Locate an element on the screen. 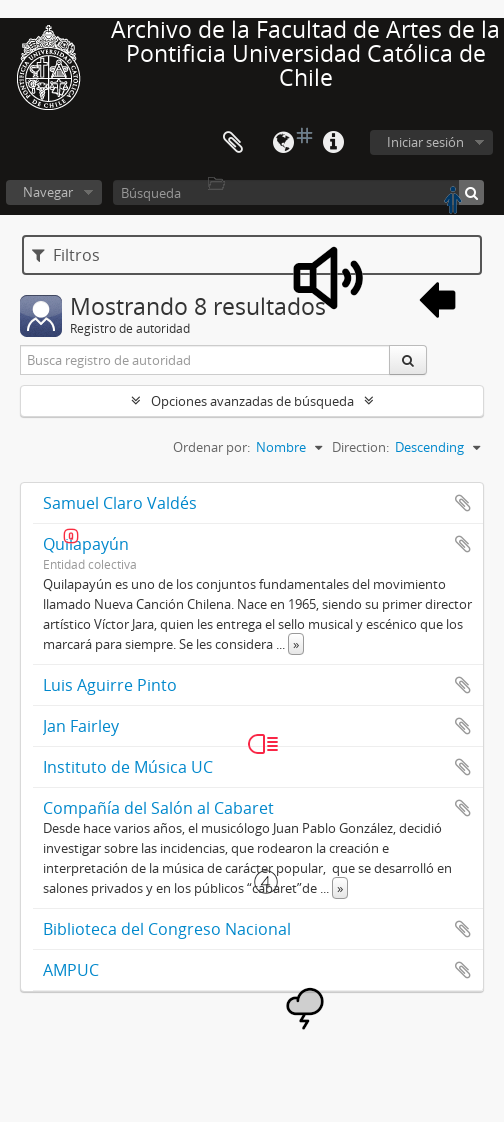 The width and height of the screenshot is (504, 1122). indicates thunderstorm or severe weather conditions is located at coordinates (305, 1008).